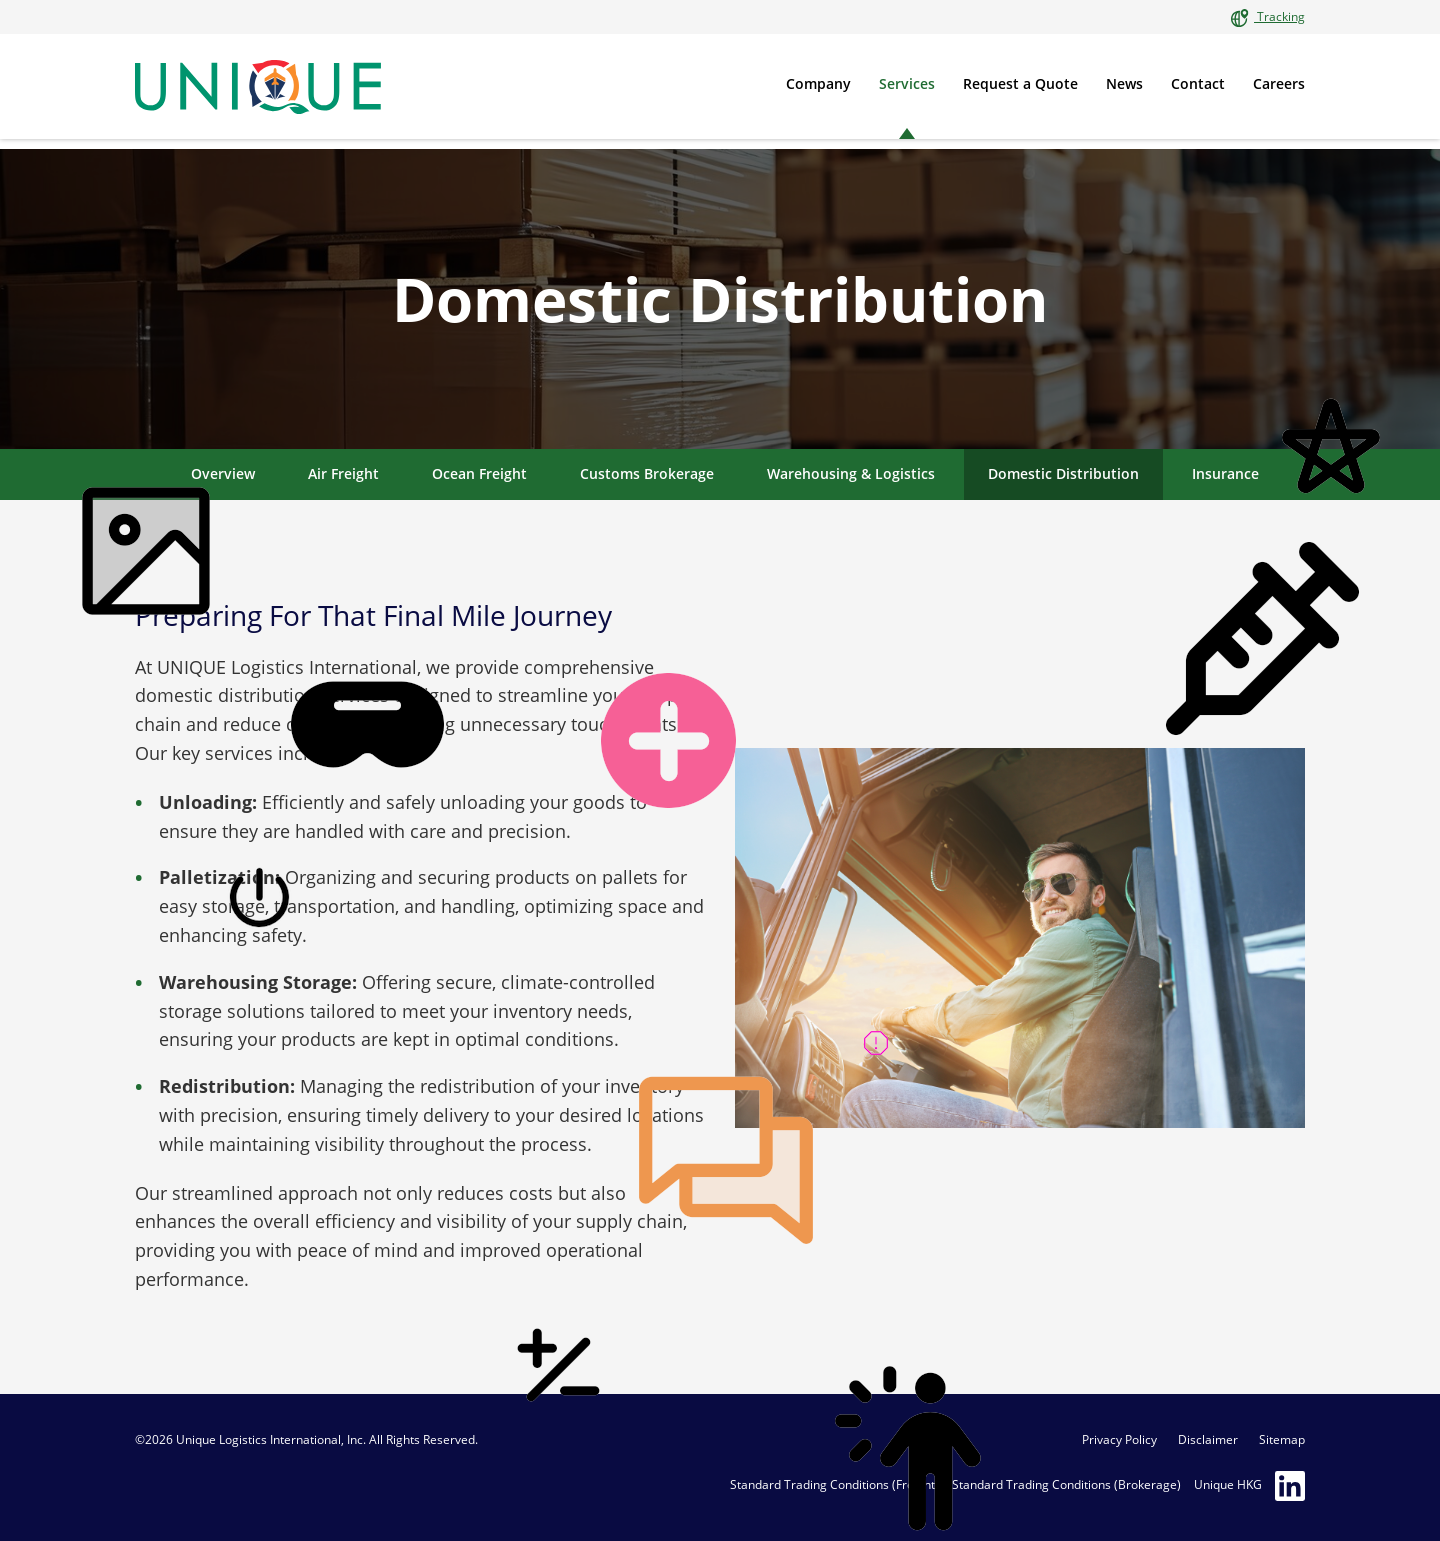  I want to click on power on or off the device, so click(259, 897).